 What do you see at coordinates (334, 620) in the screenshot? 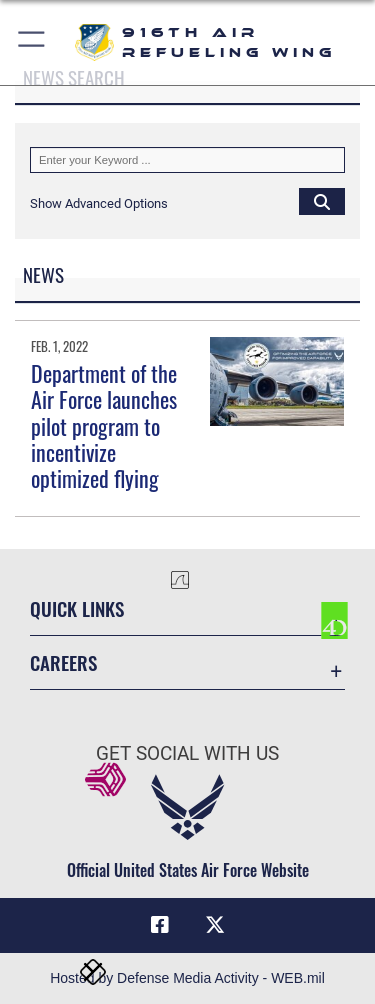
I see `4D software logo` at bounding box center [334, 620].